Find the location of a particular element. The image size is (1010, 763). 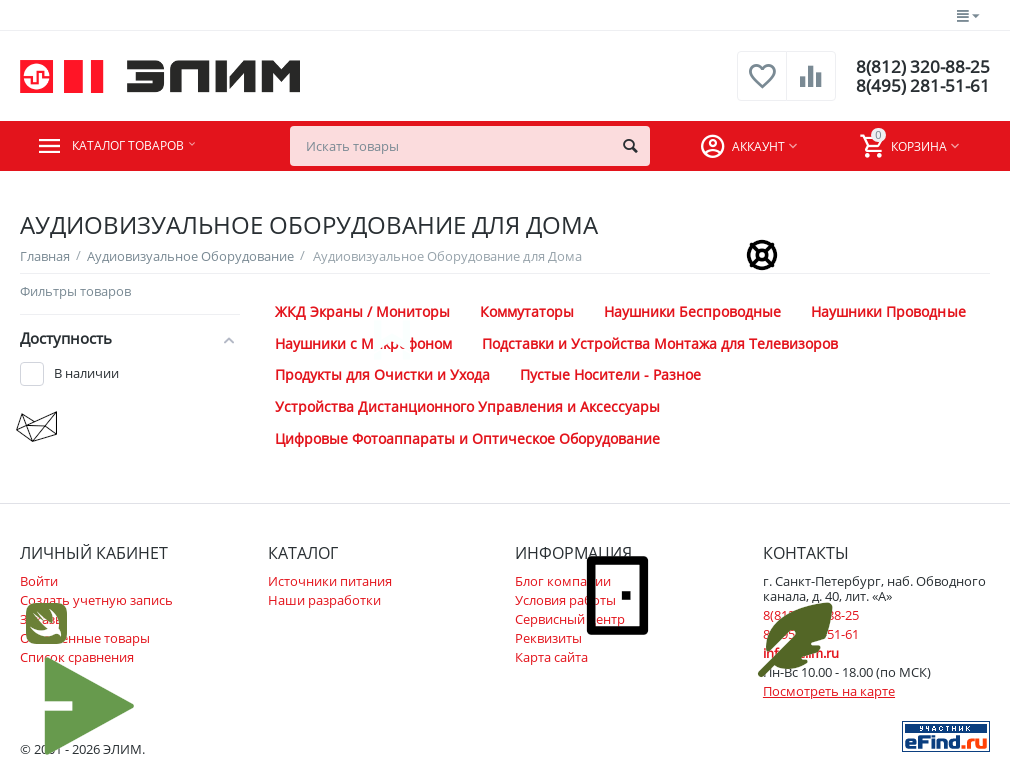

wirsindhandwerk brand logo is located at coordinates (392, 340).